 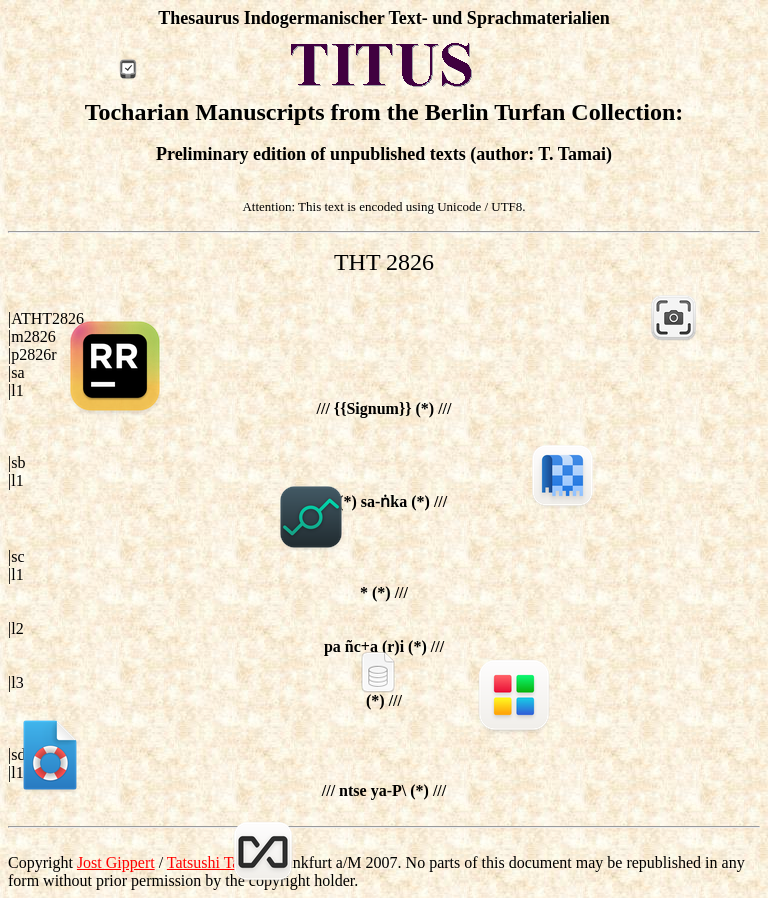 I want to click on capture a screenshot of your screen, so click(x=673, y=317).